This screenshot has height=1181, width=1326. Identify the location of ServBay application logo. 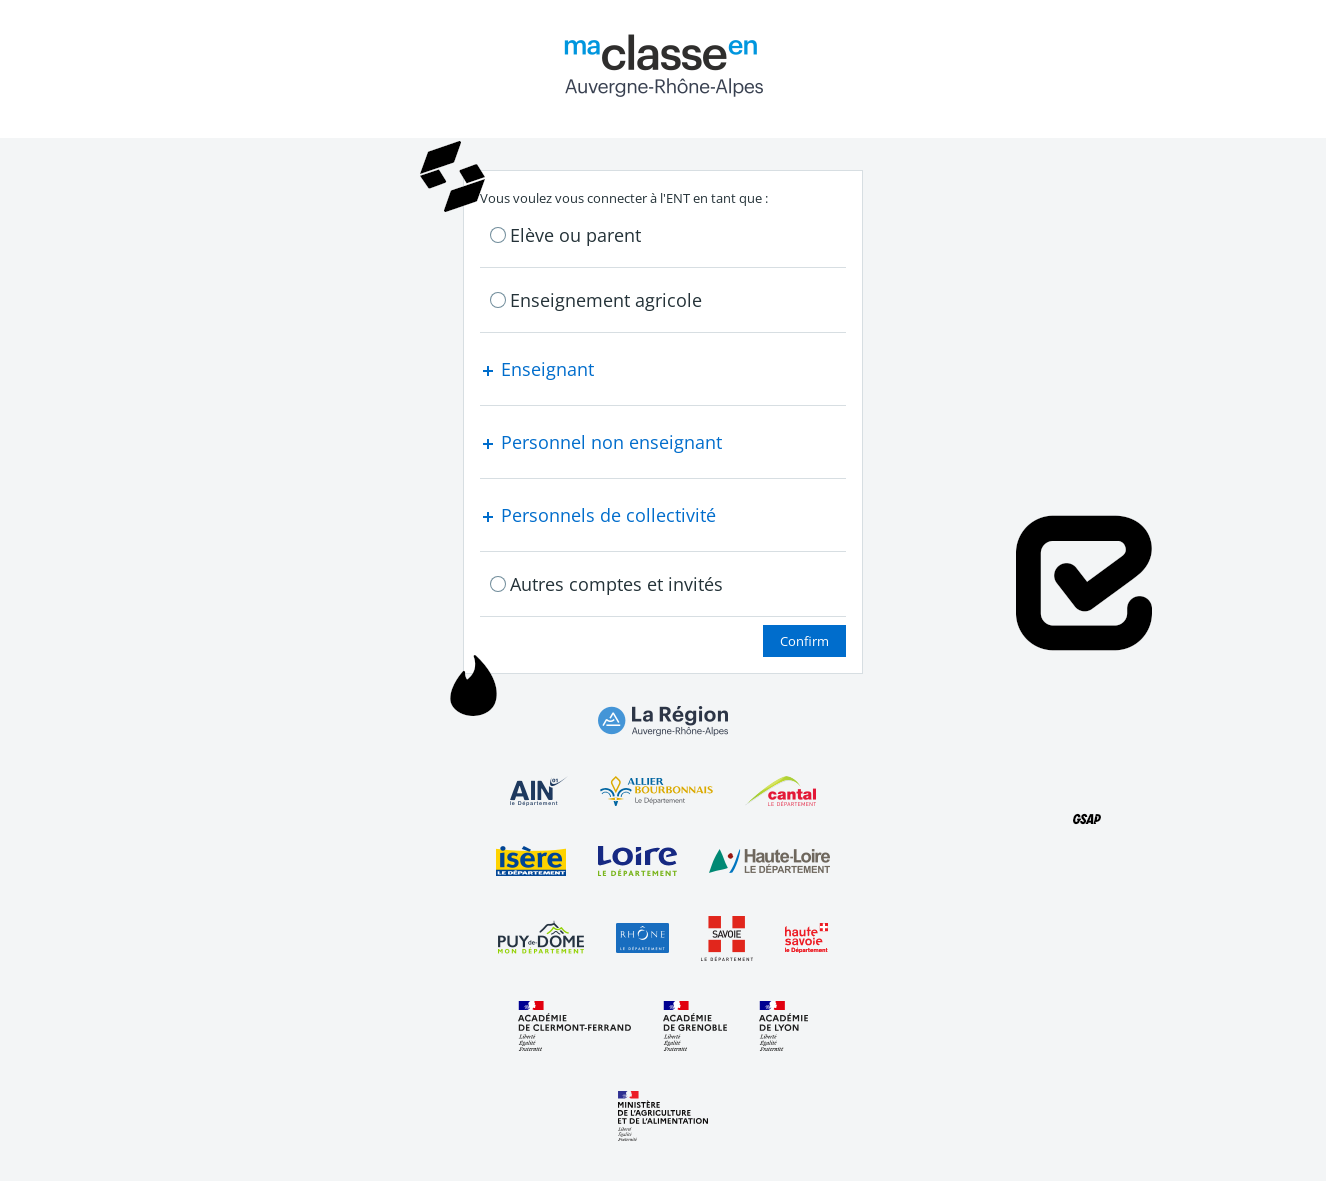
(452, 176).